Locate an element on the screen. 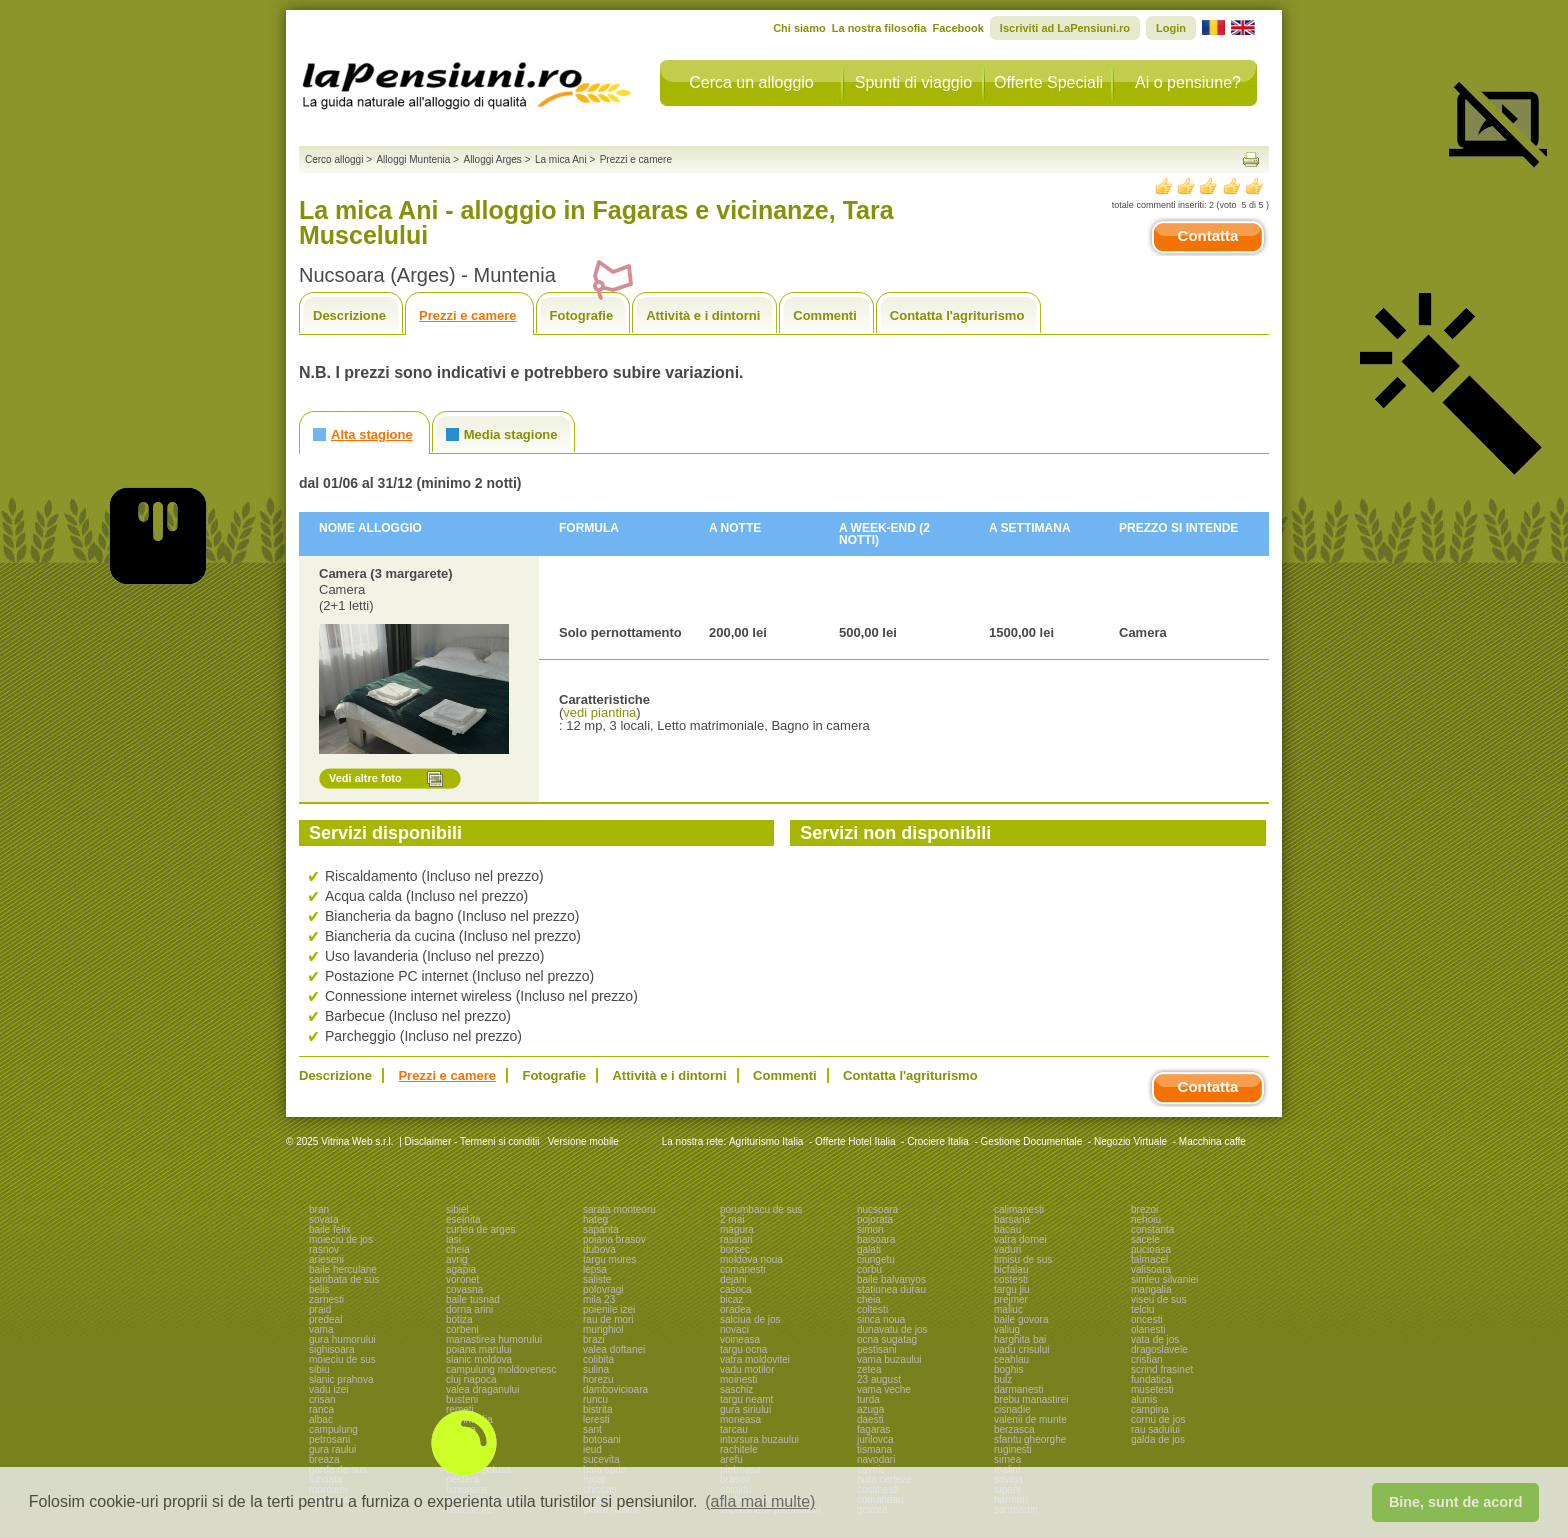 The image size is (1568, 1538). apply inner shadow effect to top-right corner is located at coordinates (464, 1443).